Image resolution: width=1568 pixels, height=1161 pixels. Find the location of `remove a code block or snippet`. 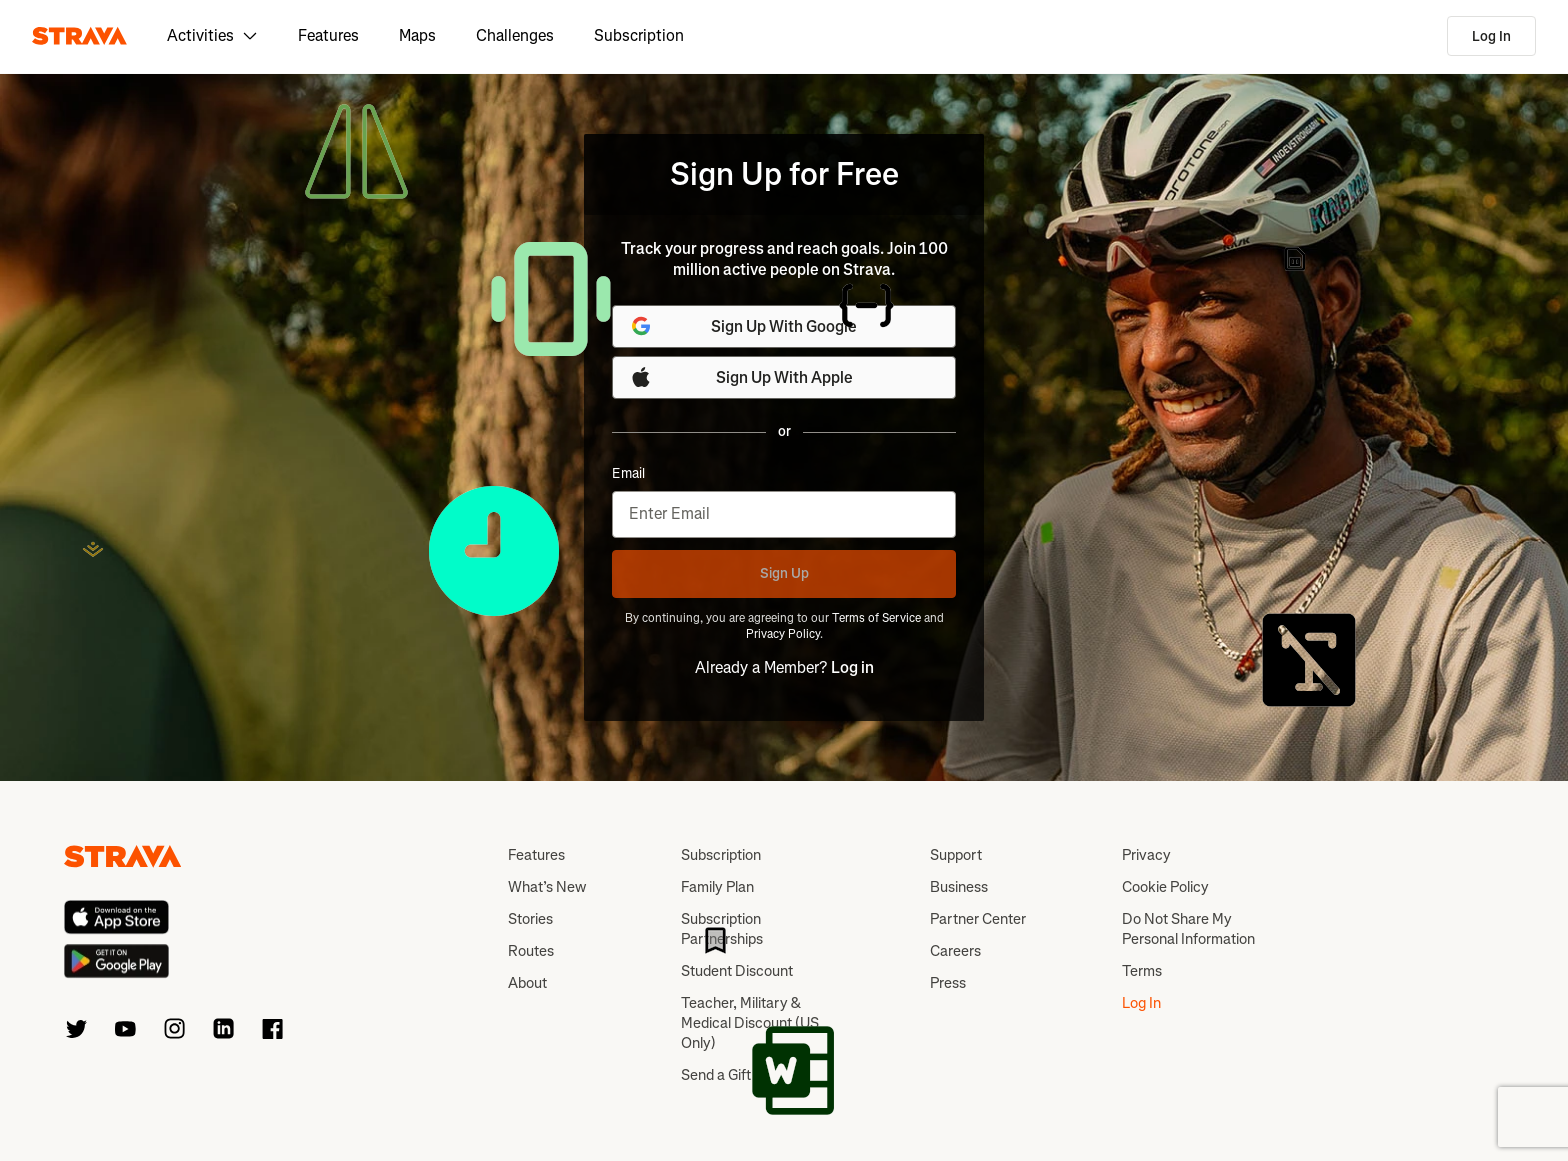

remove a code block or snippet is located at coordinates (866, 305).